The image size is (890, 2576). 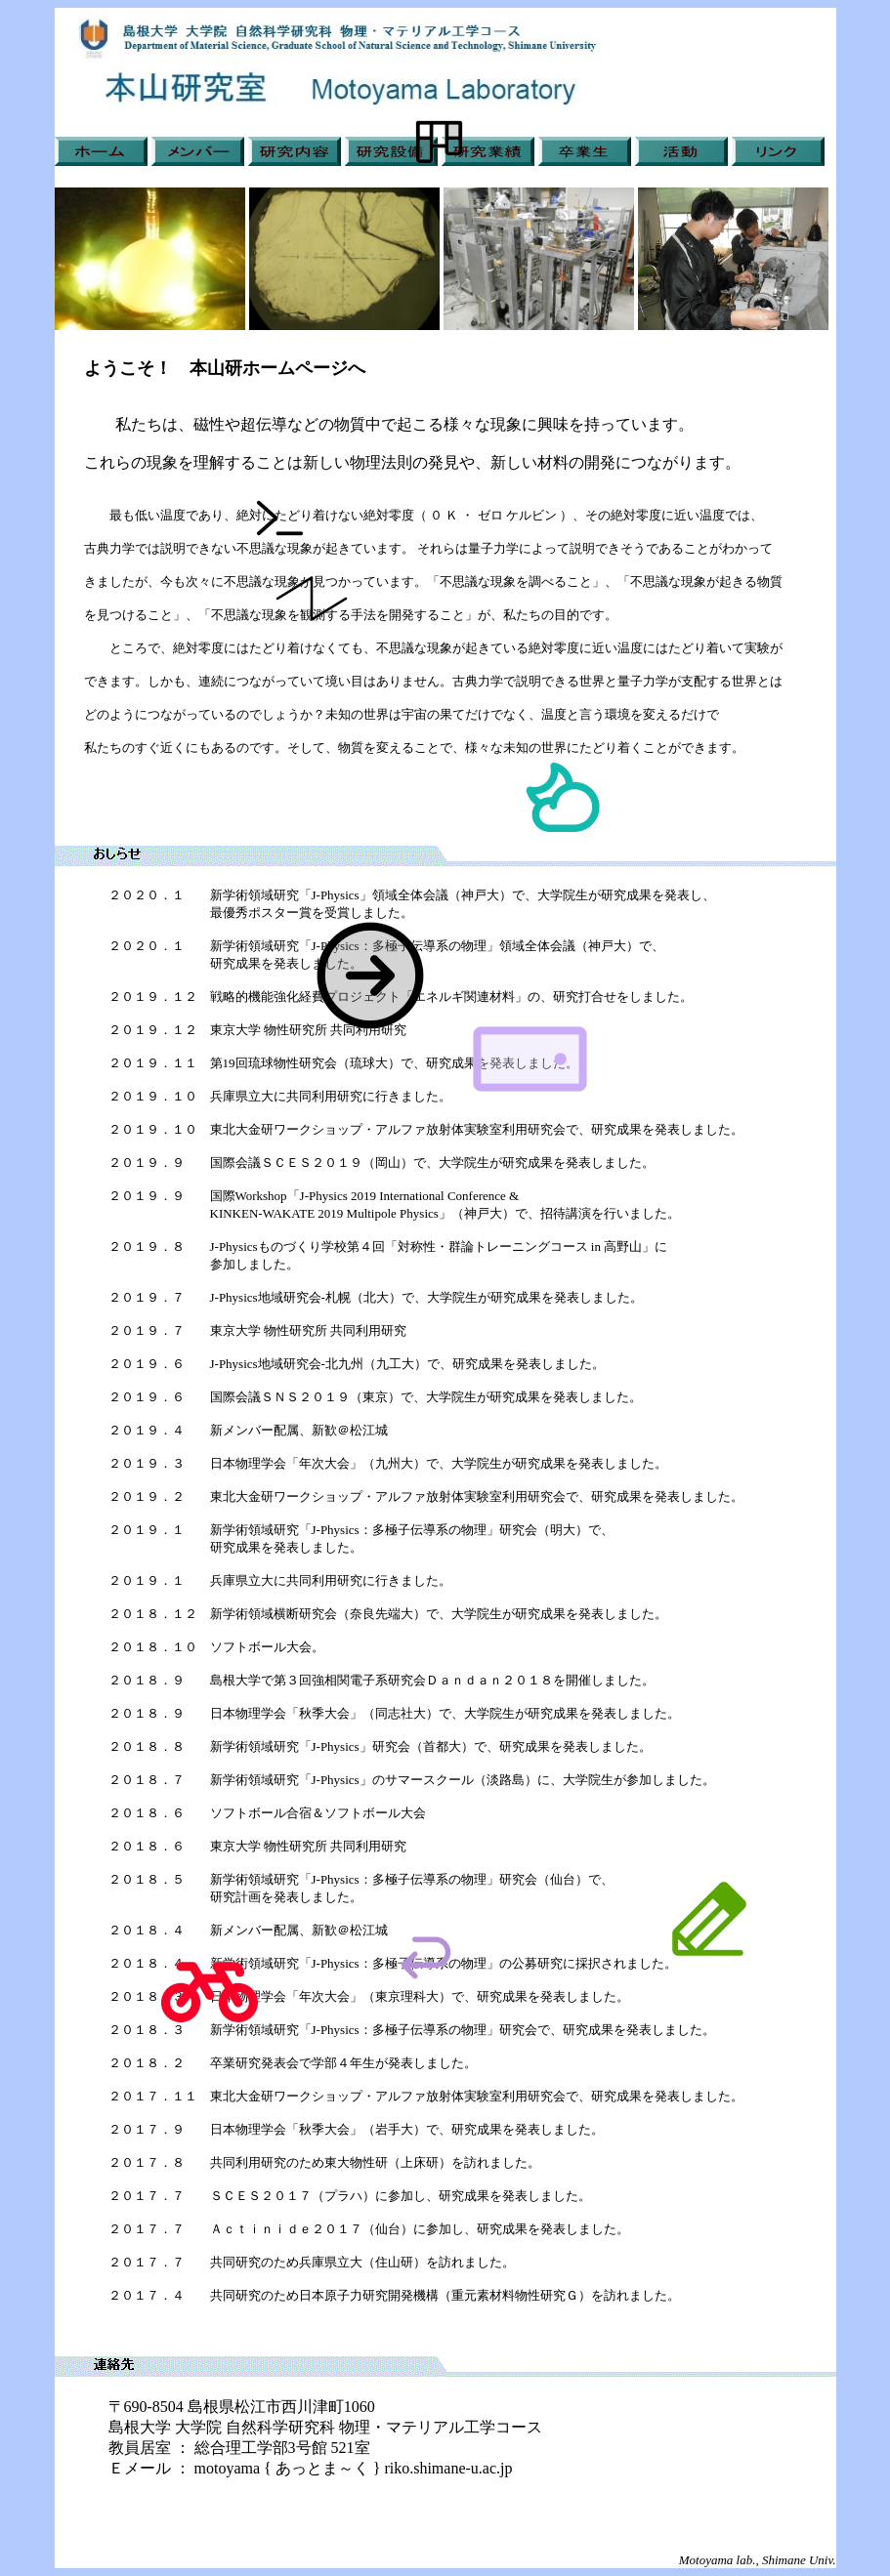 What do you see at coordinates (530, 1059) in the screenshot?
I see `access local storage or disk drive` at bounding box center [530, 1059].